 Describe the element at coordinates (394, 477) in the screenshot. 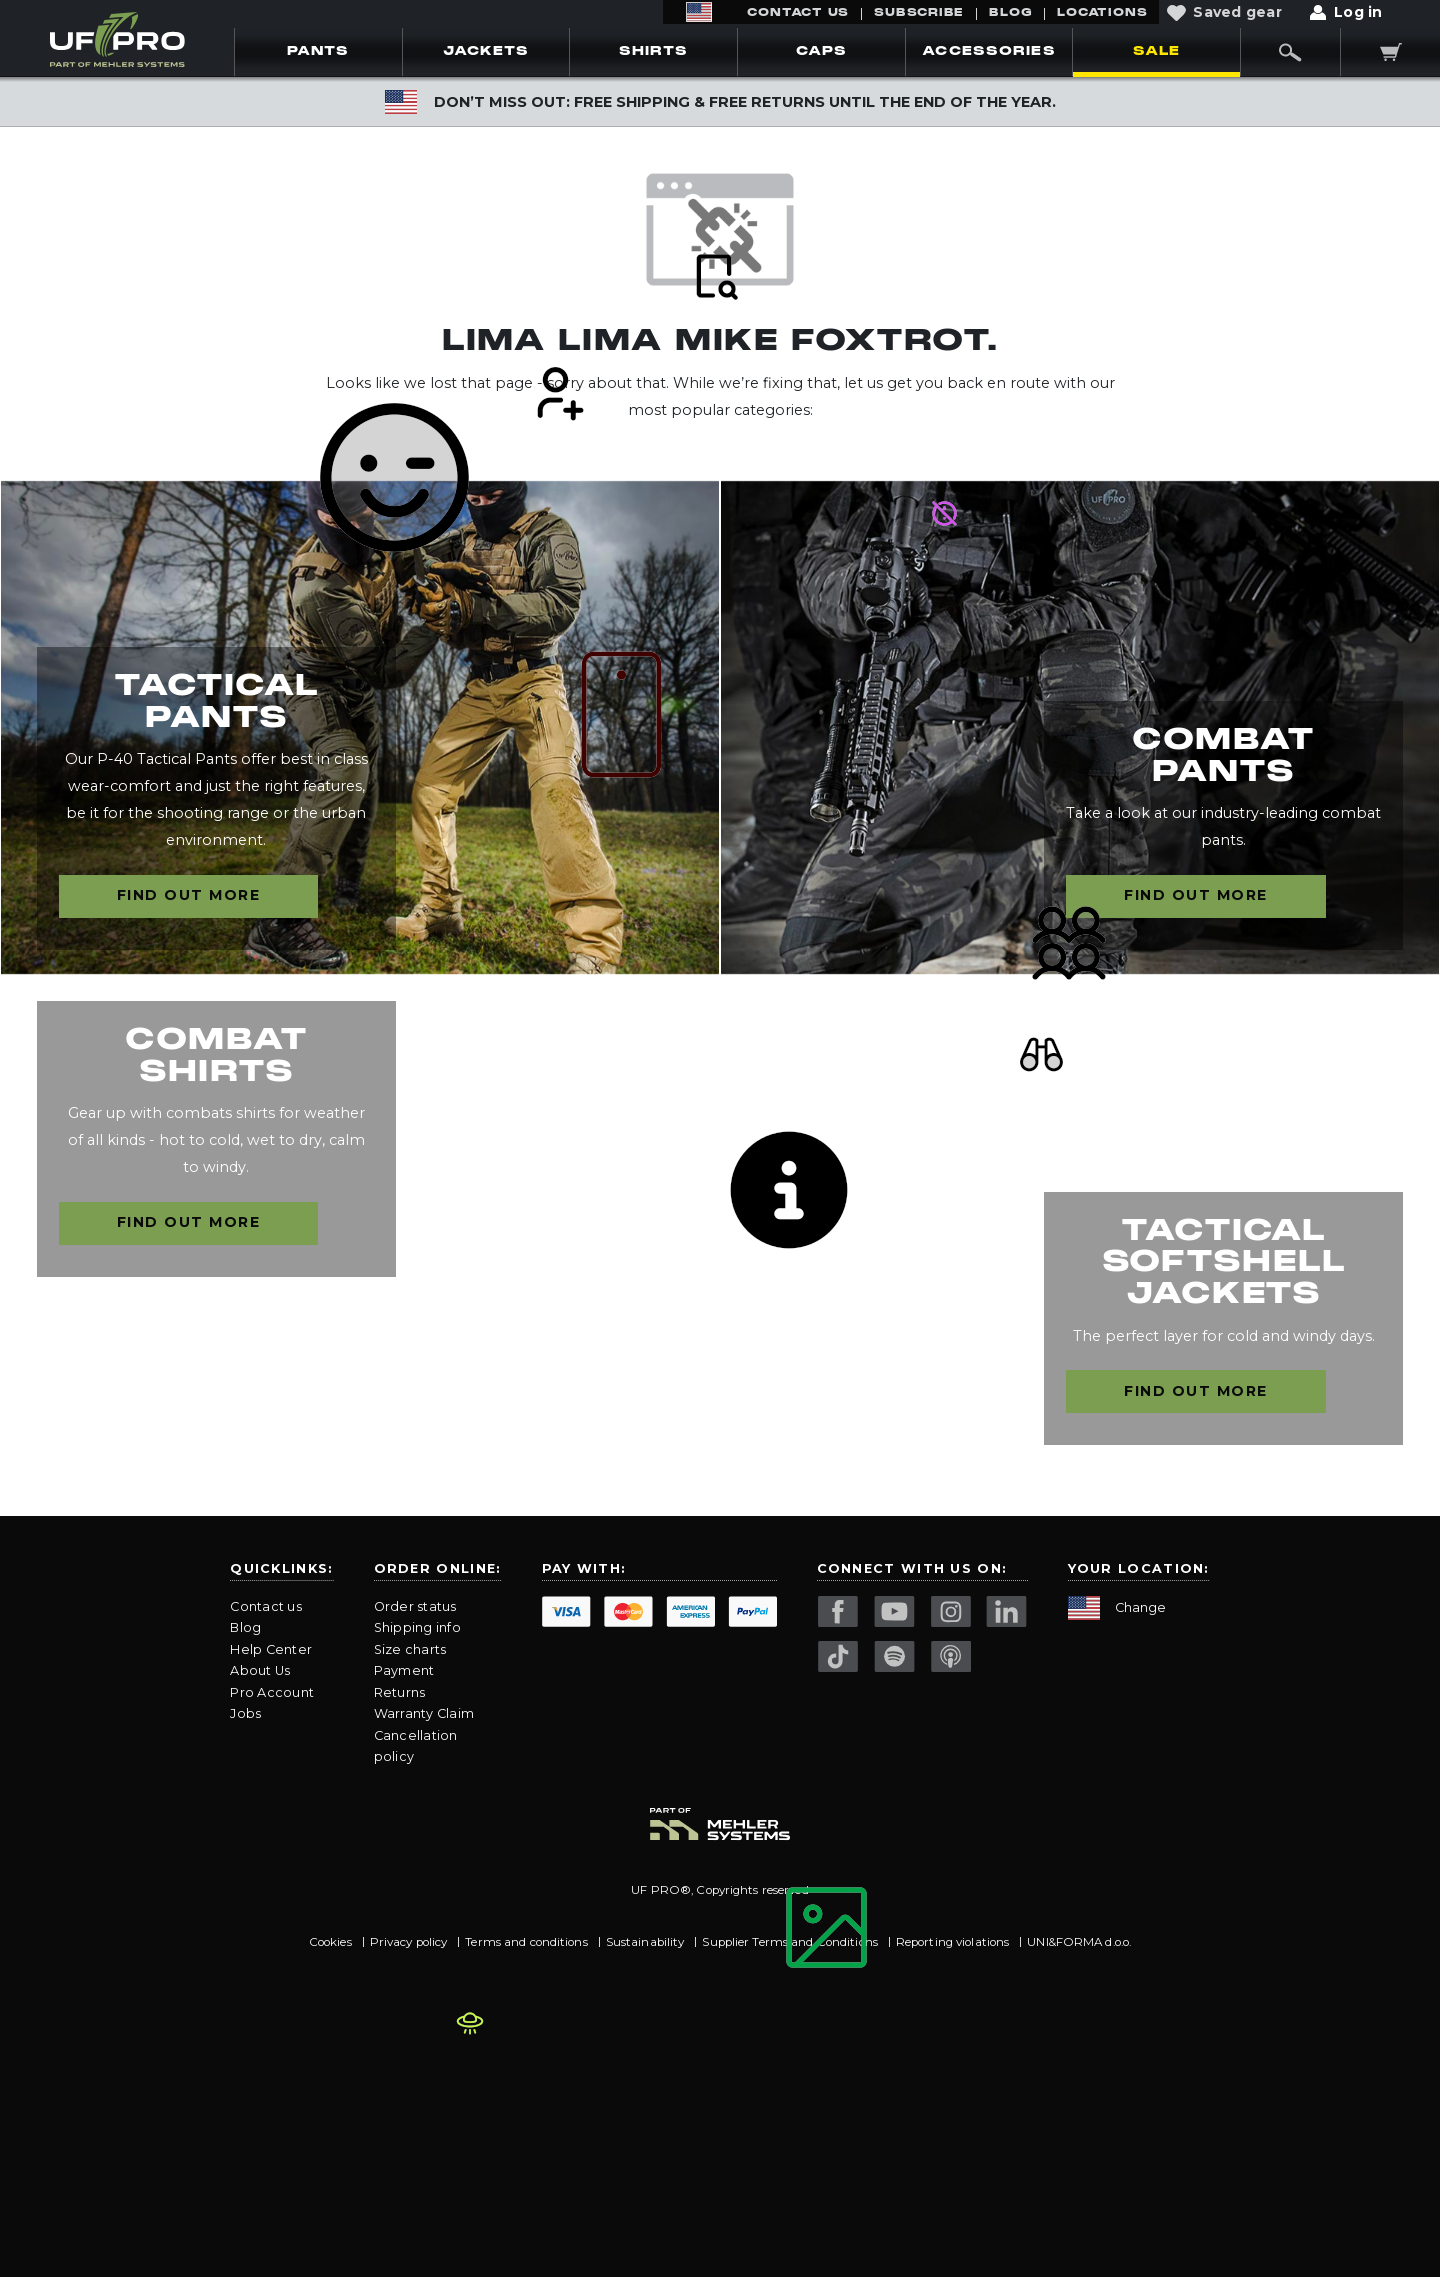

I see `insert a winking emoji or emoticon` at that location.